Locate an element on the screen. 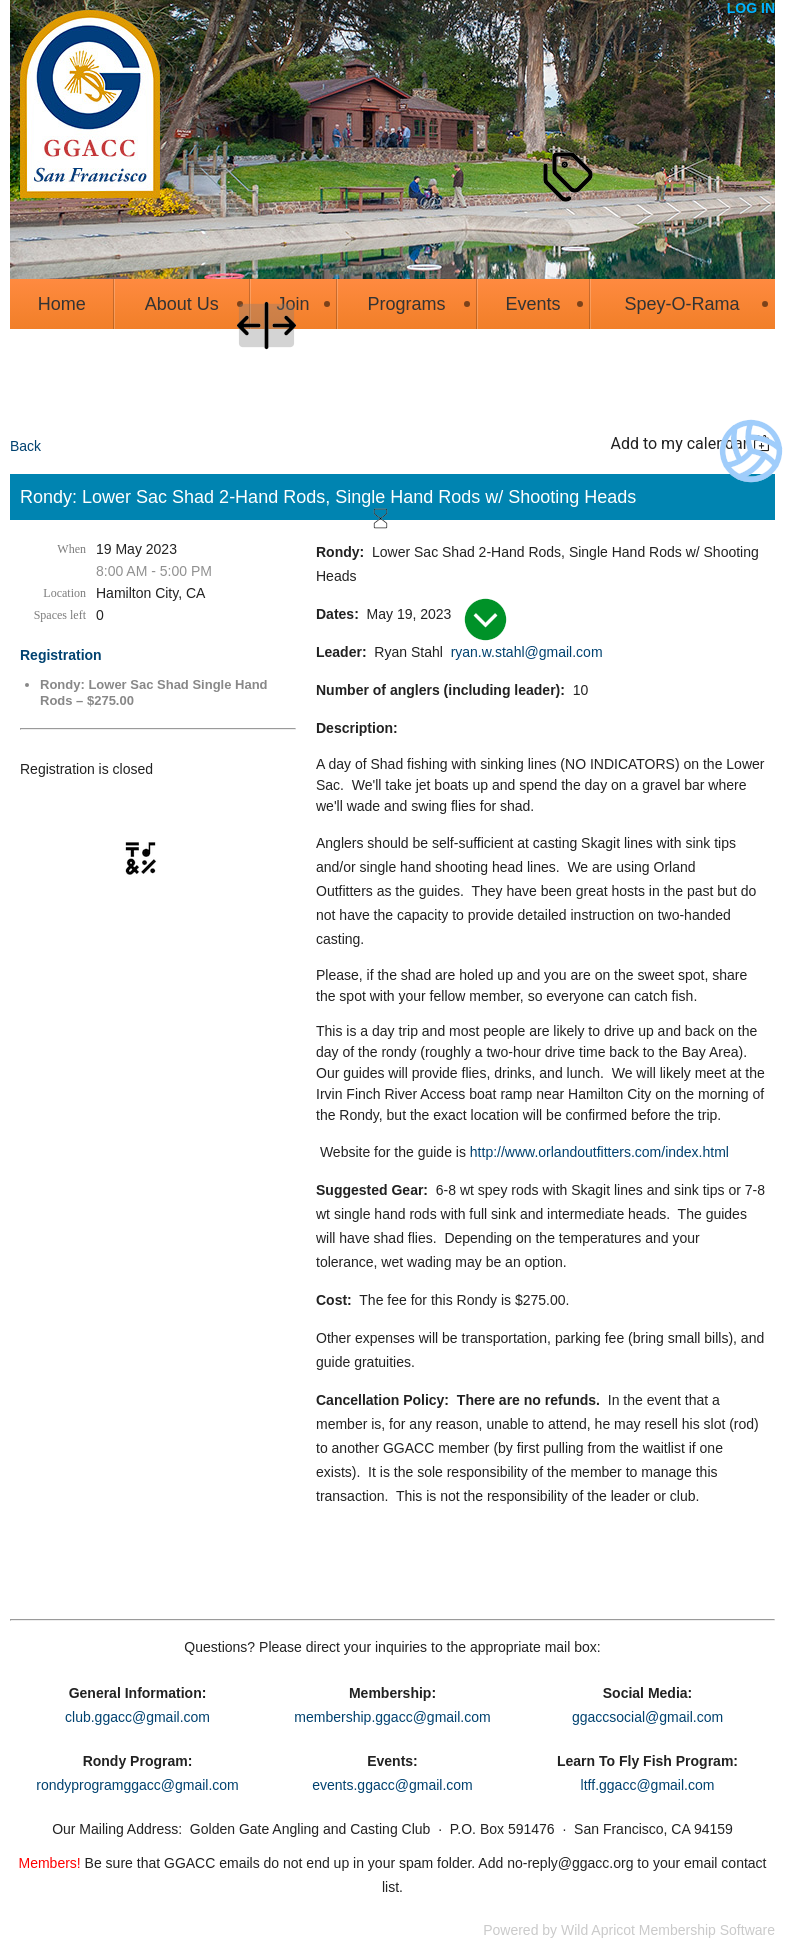 The image size is (785, 1958). view volleyball or beach sports activities is located at coordinates (751, 451).